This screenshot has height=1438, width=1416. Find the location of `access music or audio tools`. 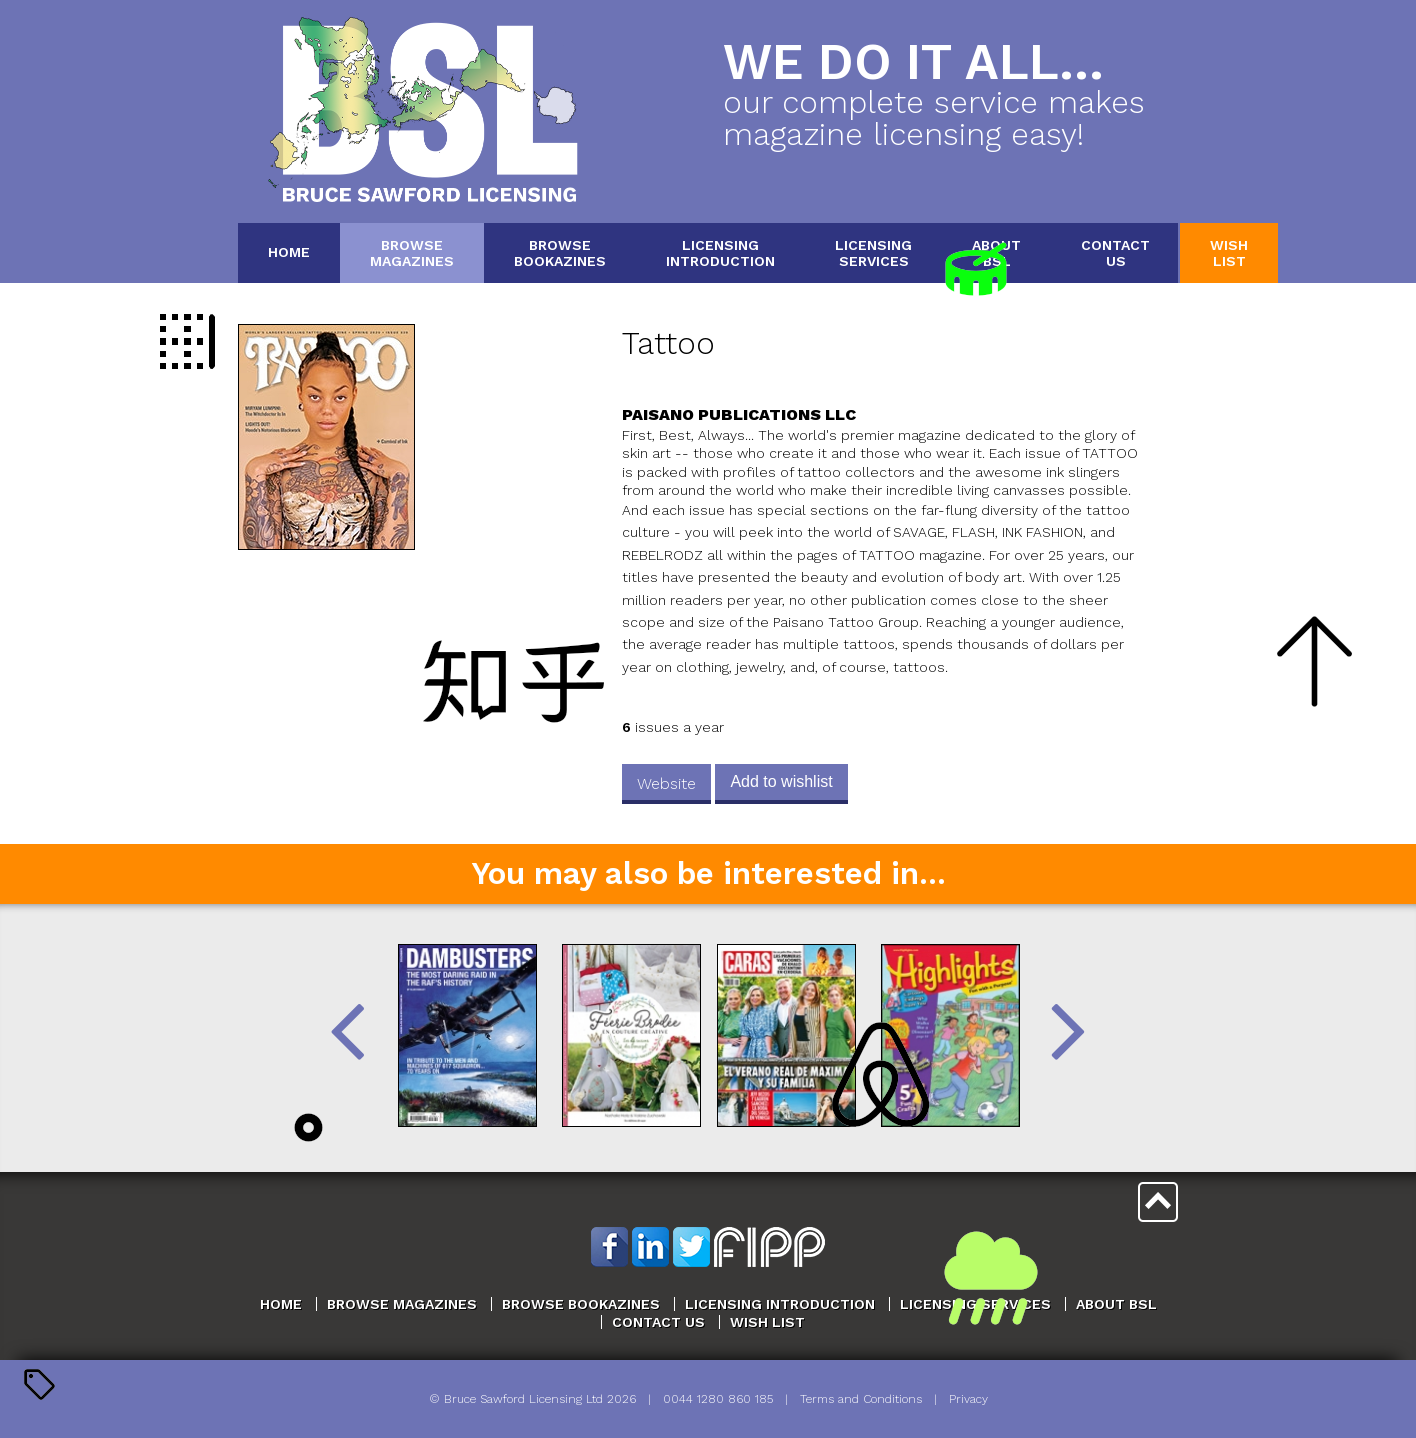

access music or audio tools is located at coordinates (976, 269).